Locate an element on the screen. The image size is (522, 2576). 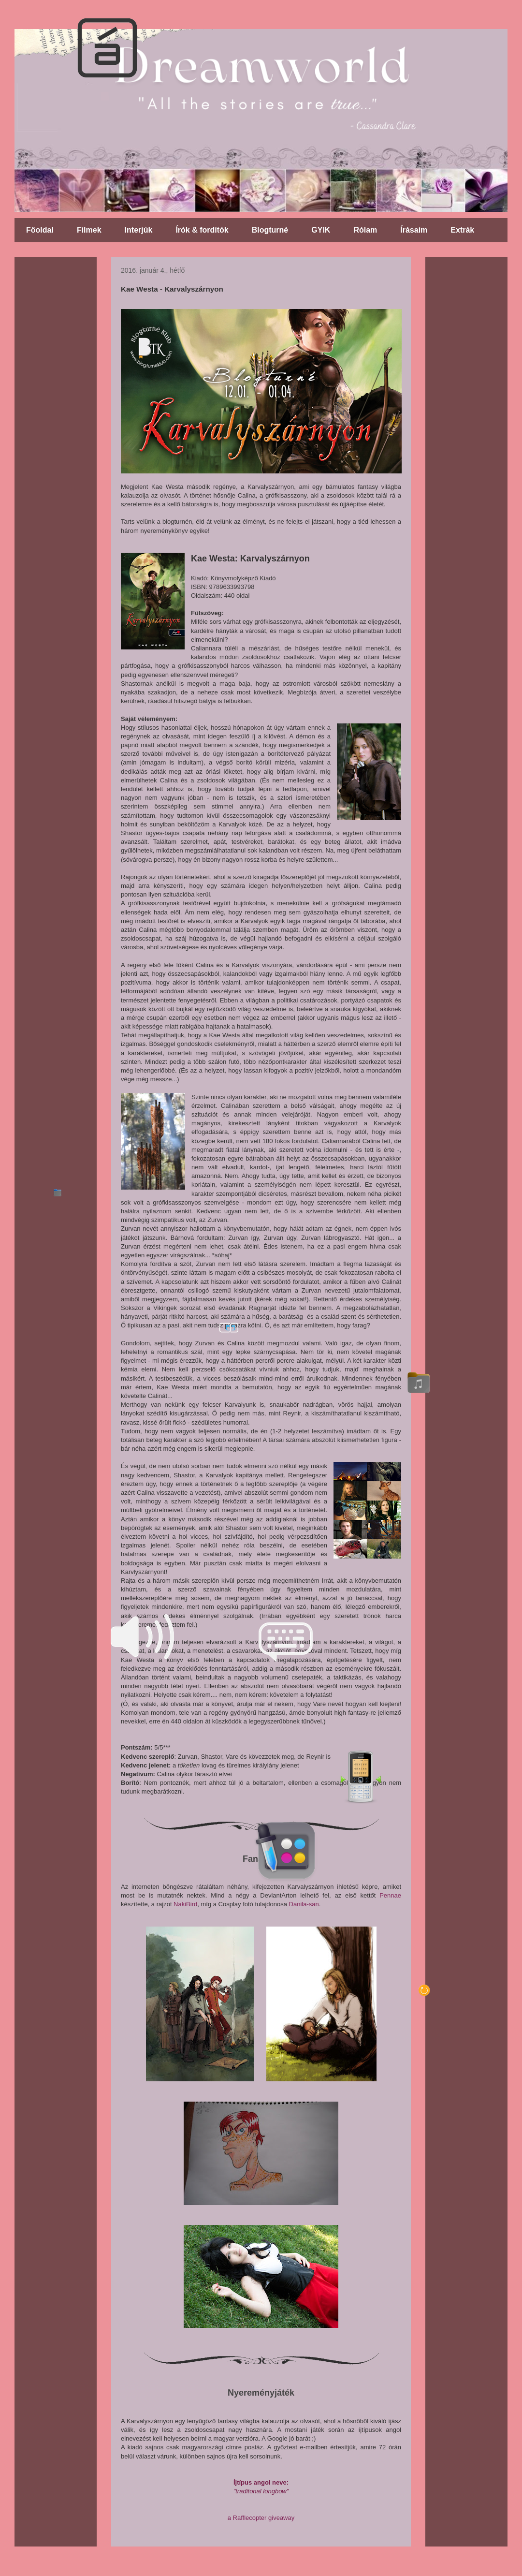
indicates volume is set to high is located at coordinates (142, 1636).